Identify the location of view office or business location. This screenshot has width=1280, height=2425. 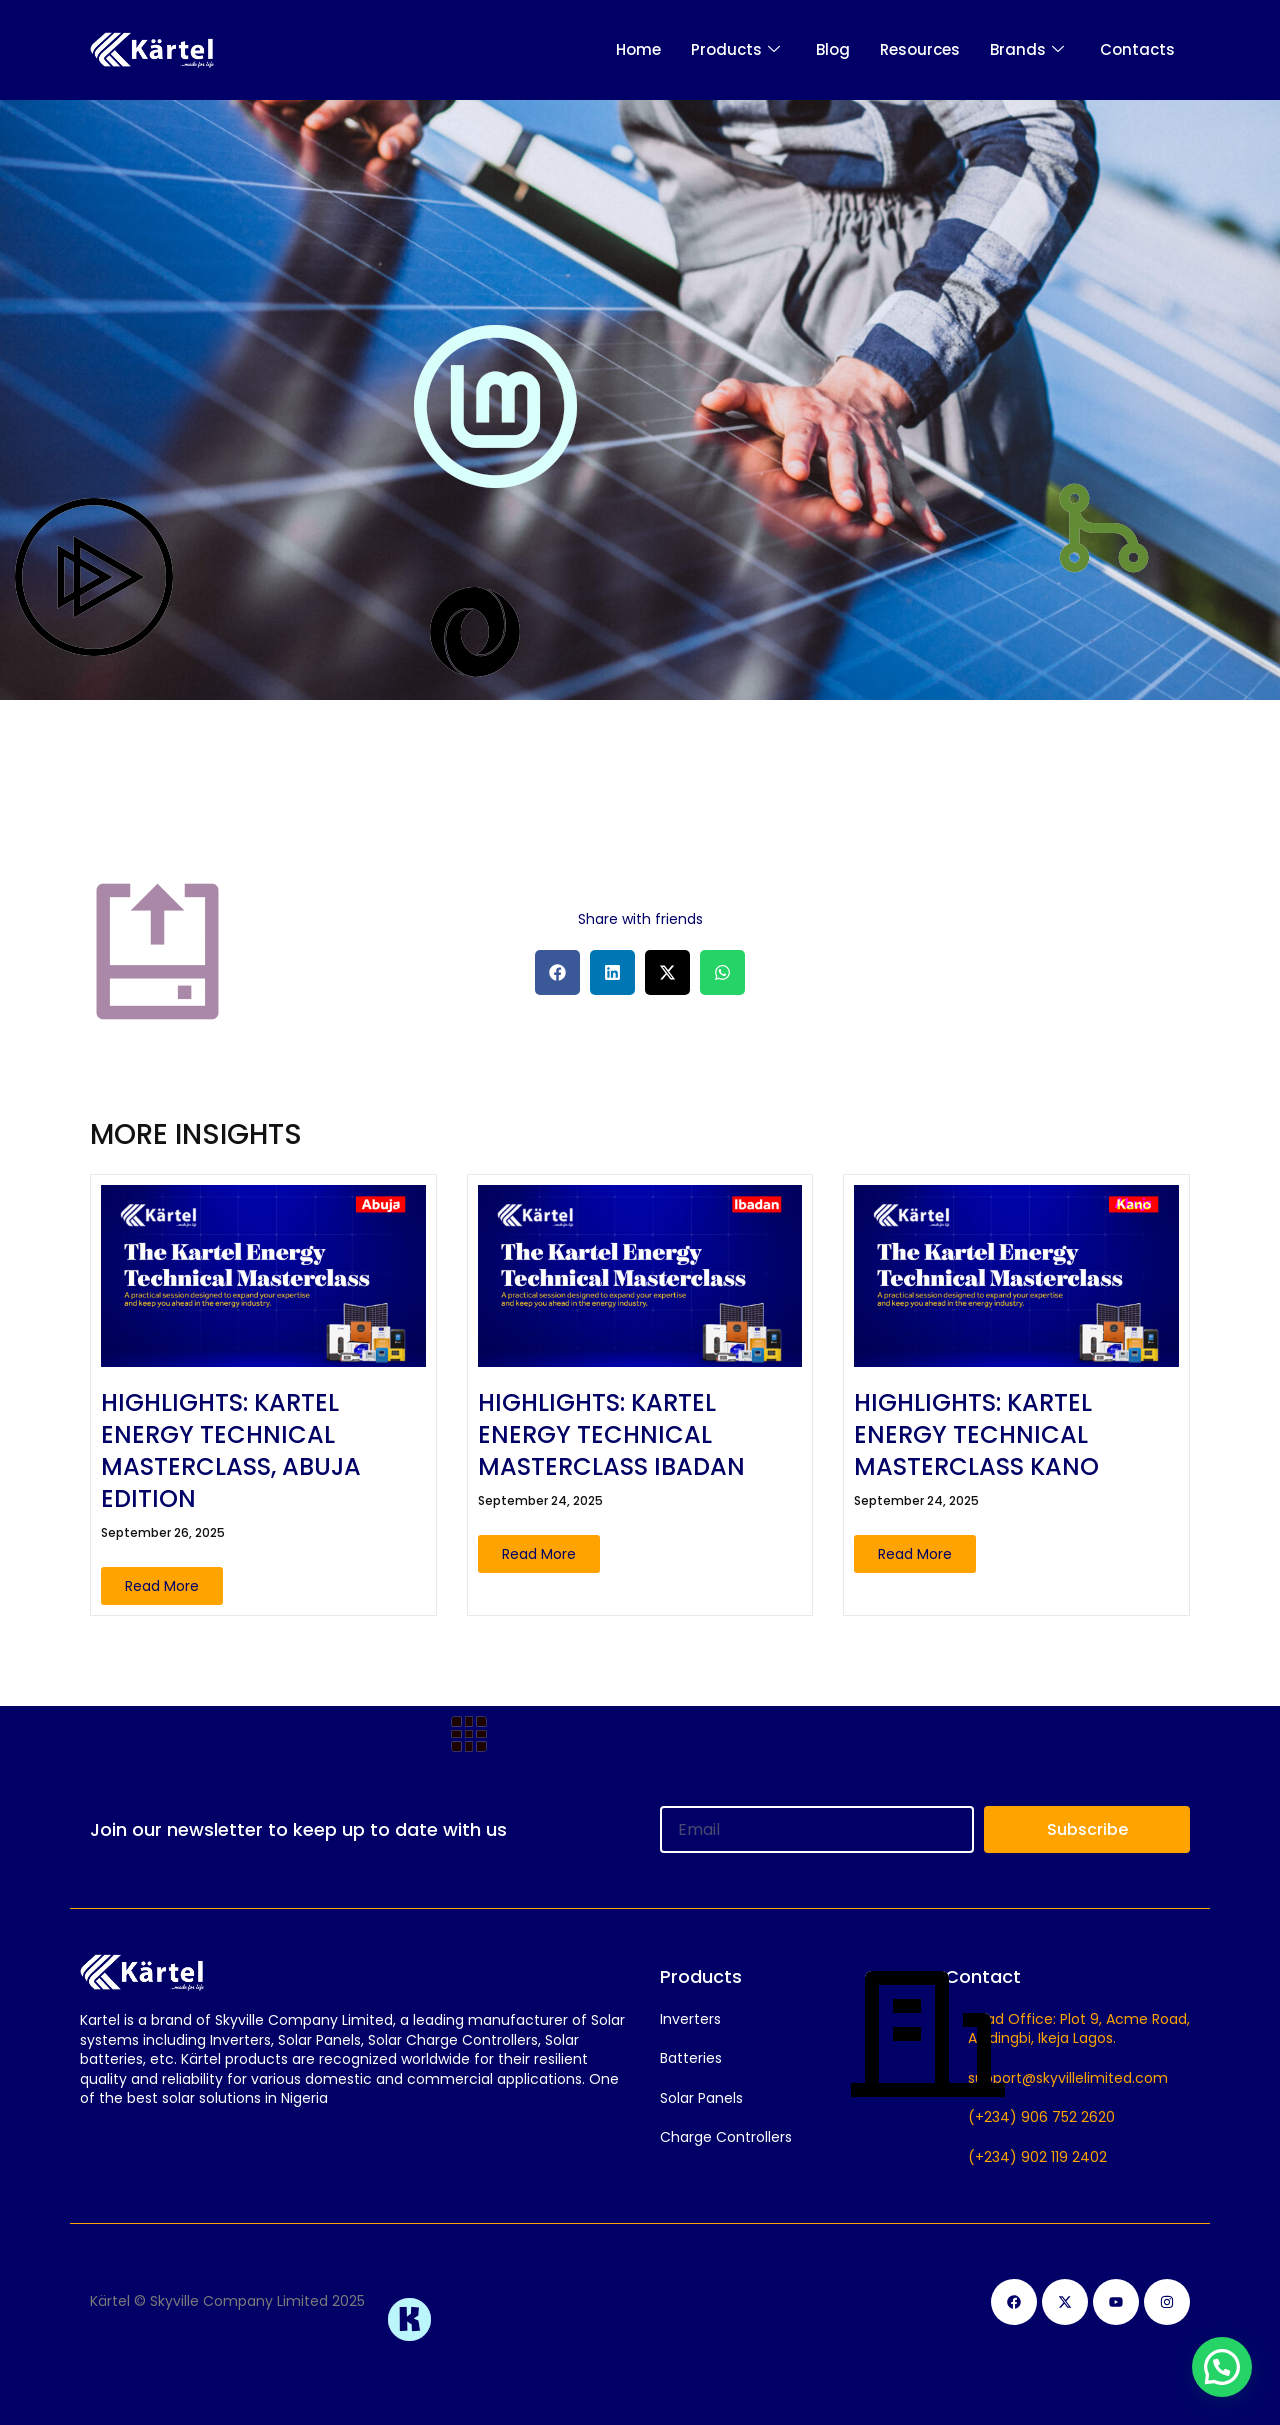
(928, 2034).